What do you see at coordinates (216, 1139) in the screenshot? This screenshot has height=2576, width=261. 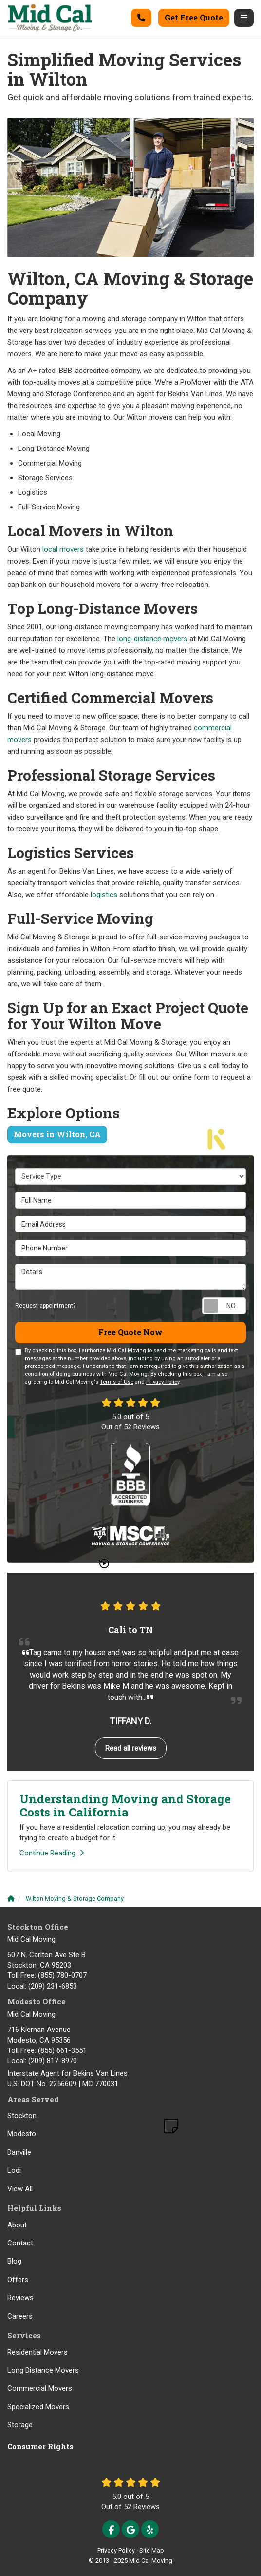 I see `kaios mobile operating system logo` at bounding box center [216, 1139].